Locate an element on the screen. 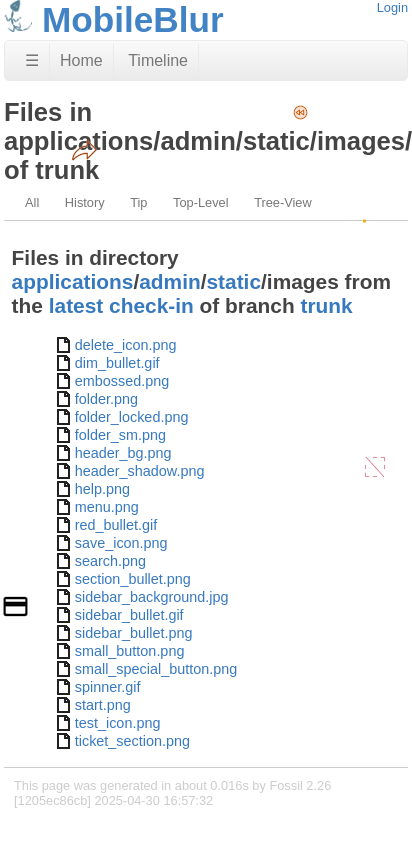 The width and height of the screenshot is (412, 842). access payment methods is located at coordinates (15, 606).